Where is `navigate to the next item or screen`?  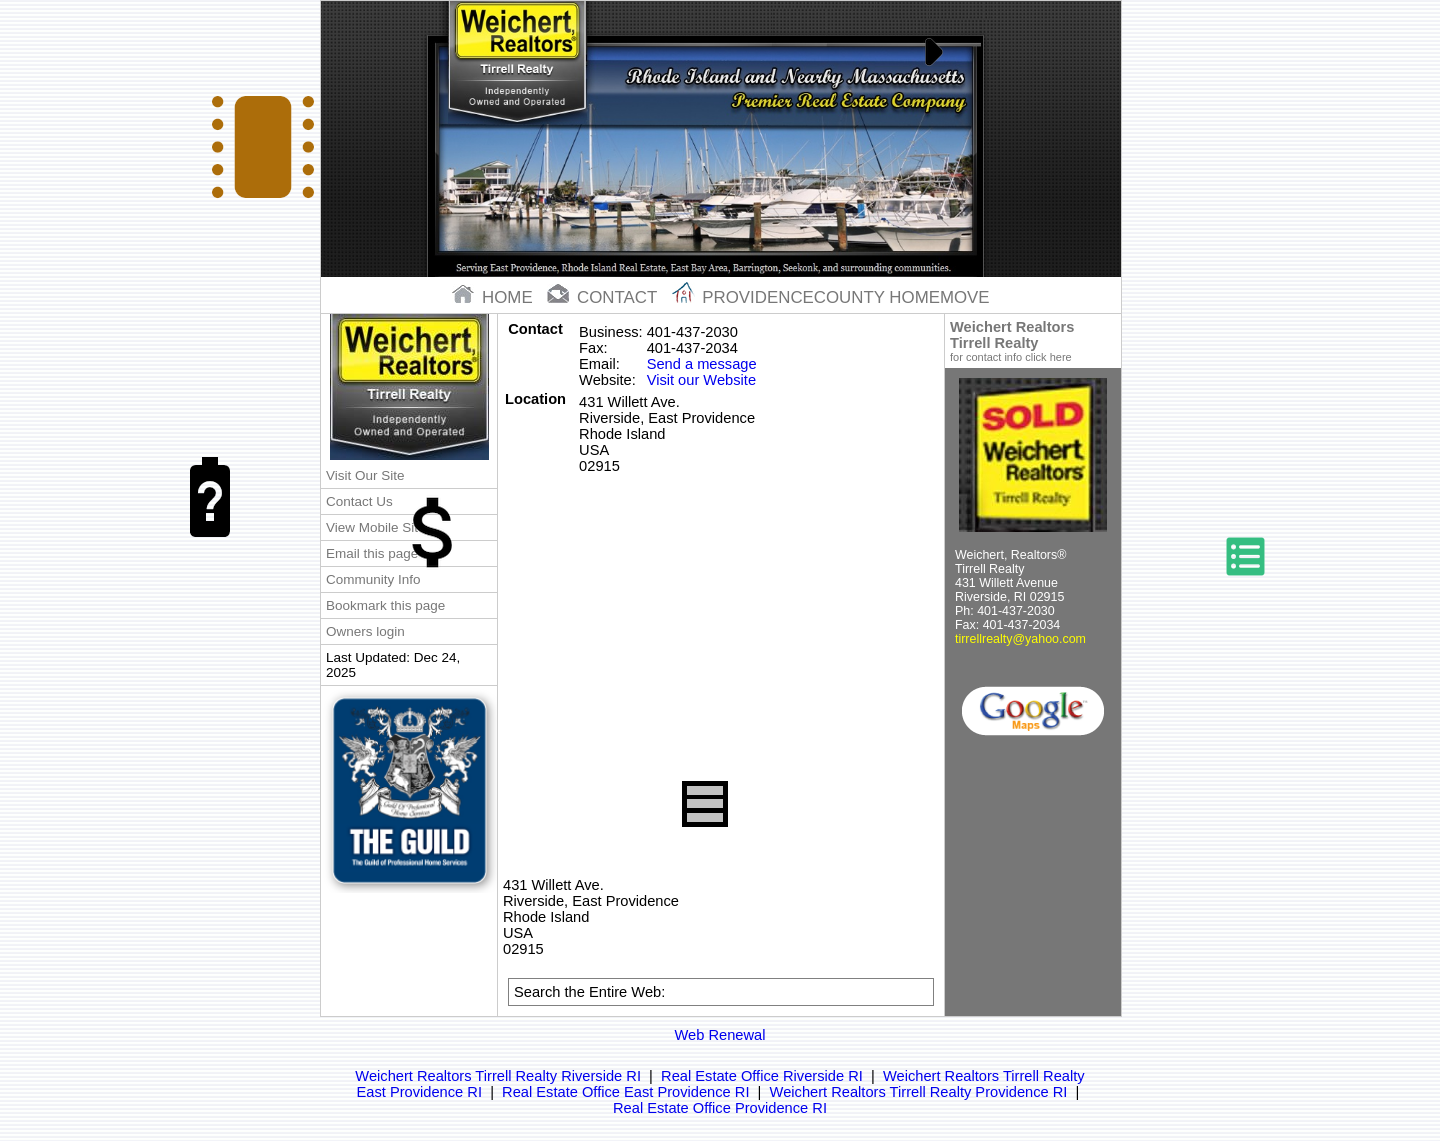
navigate to the next item or screen is located at coordinates (933, 52).